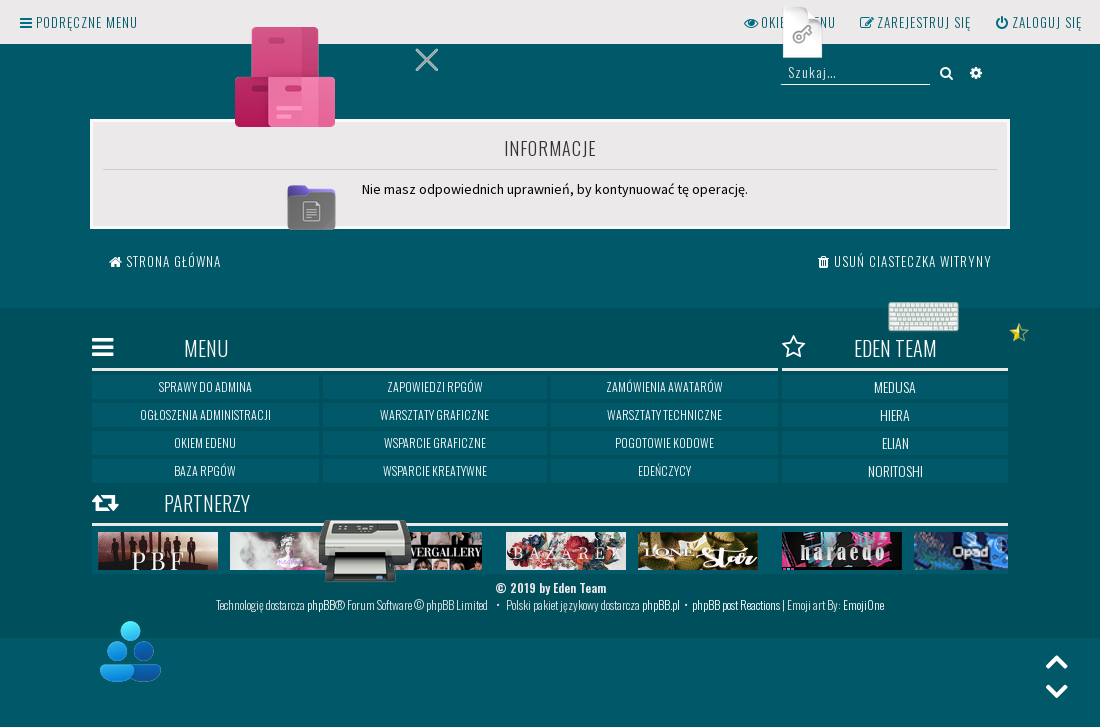  What do you see at coordinates (365, 549) in the screenshot?
I see `print the current document` at bounding box center [365, 549].